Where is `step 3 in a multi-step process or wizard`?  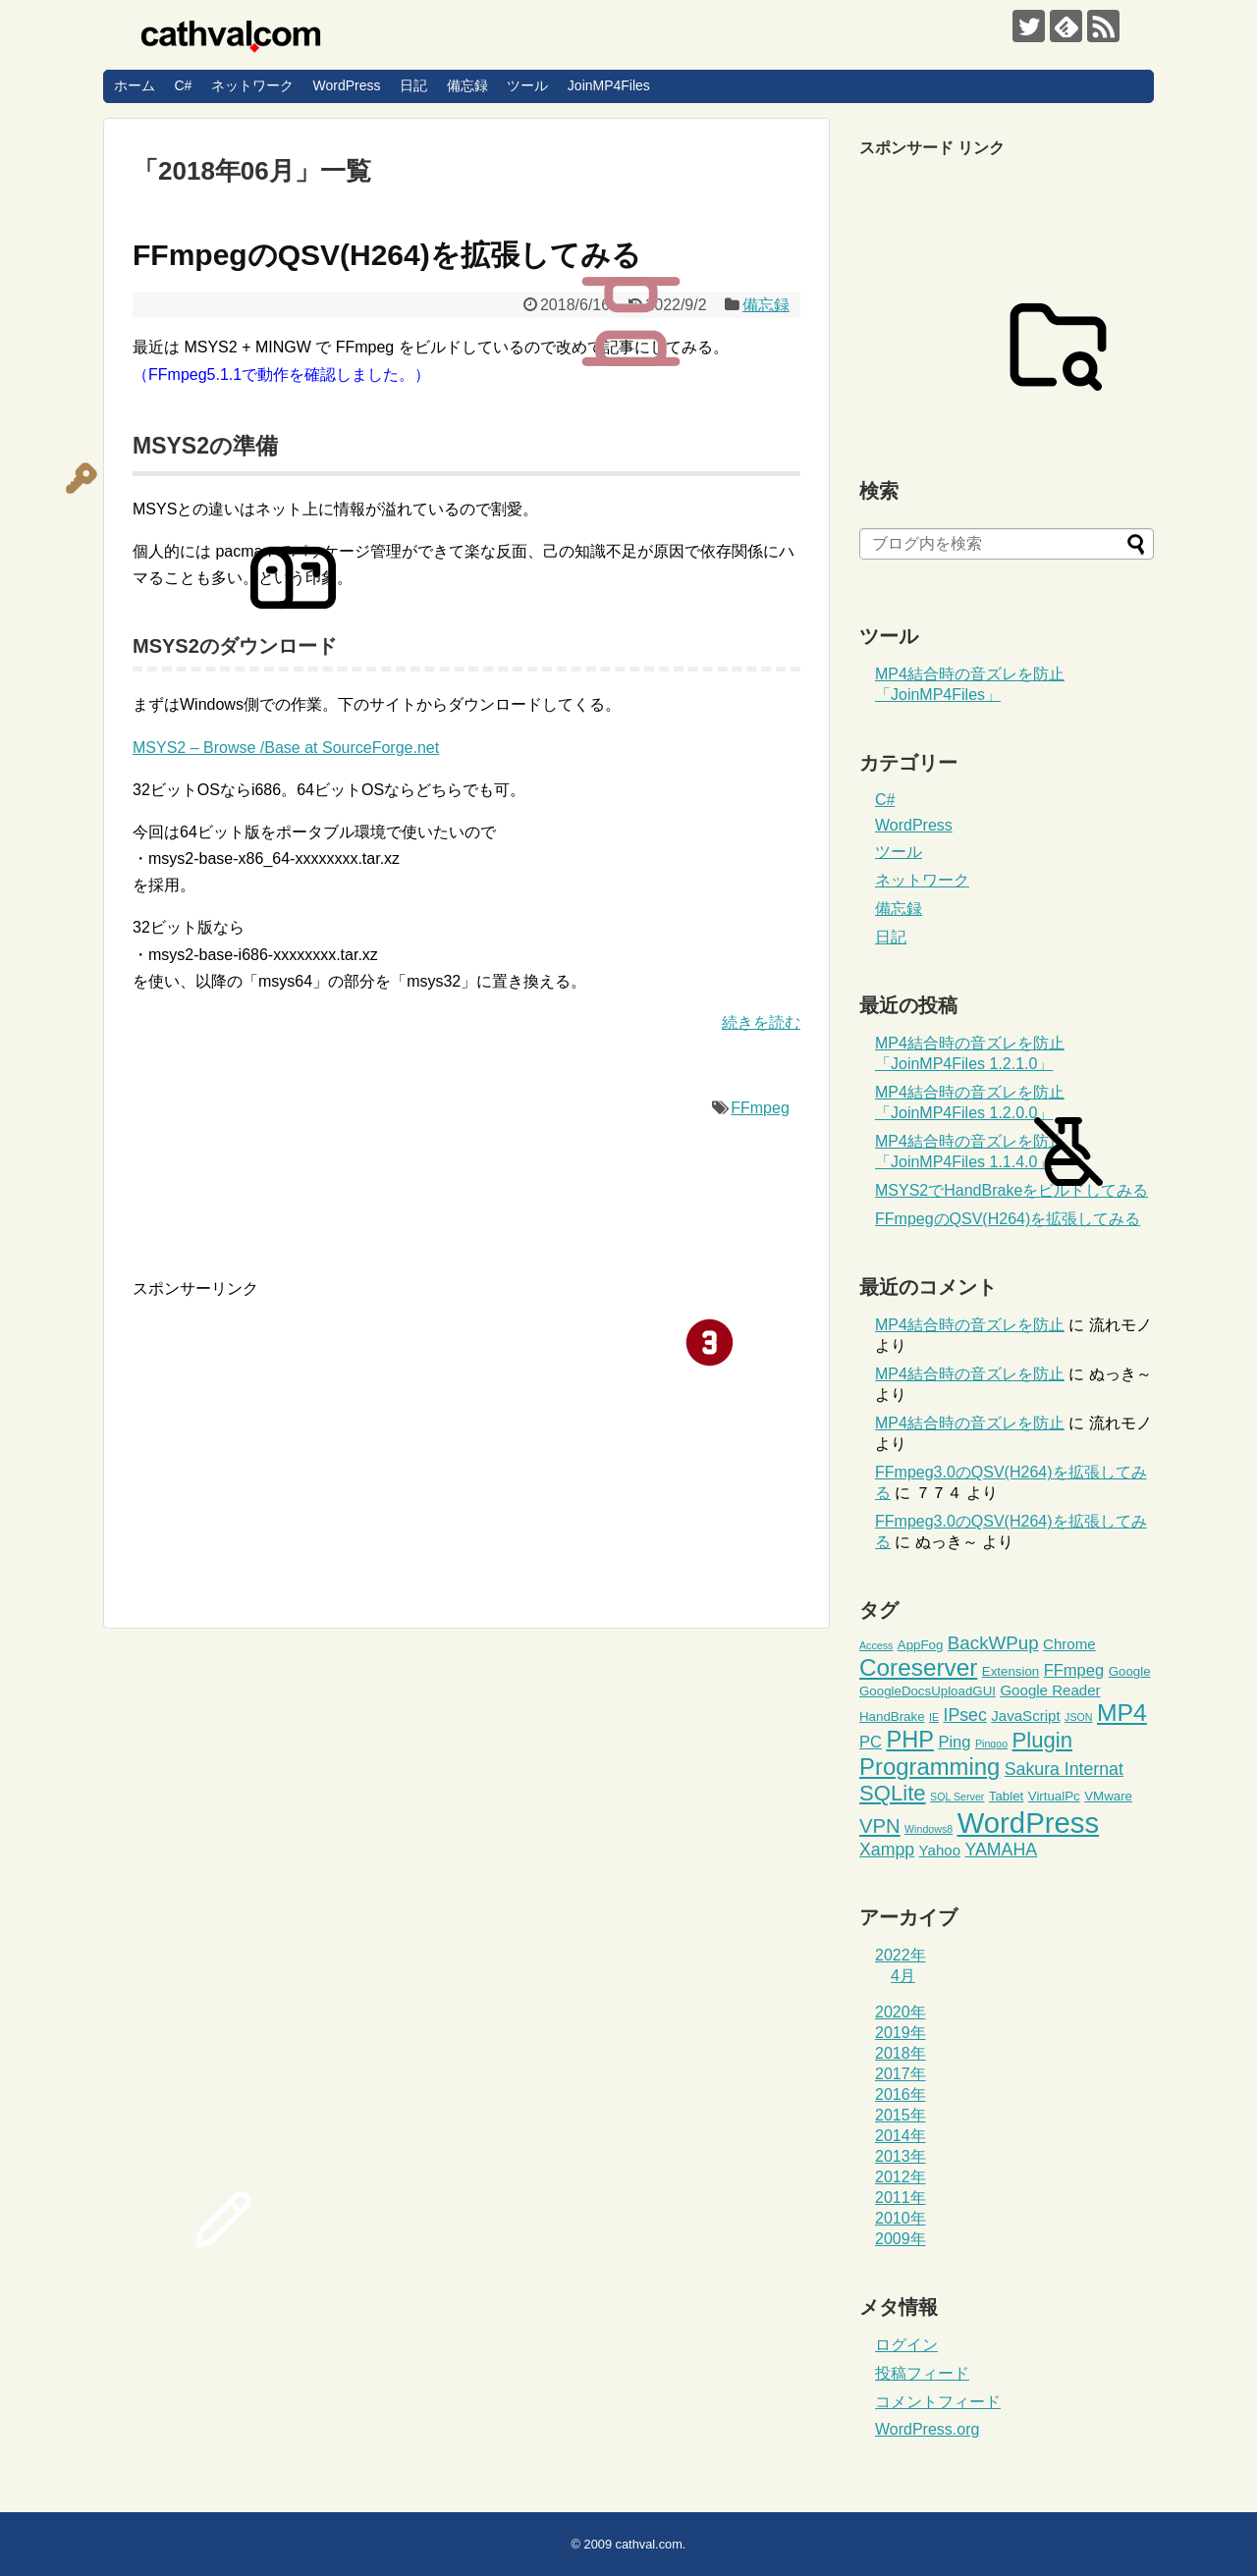 step 3 in a multi-step process or wizard is located at coordinates (709, 1342).